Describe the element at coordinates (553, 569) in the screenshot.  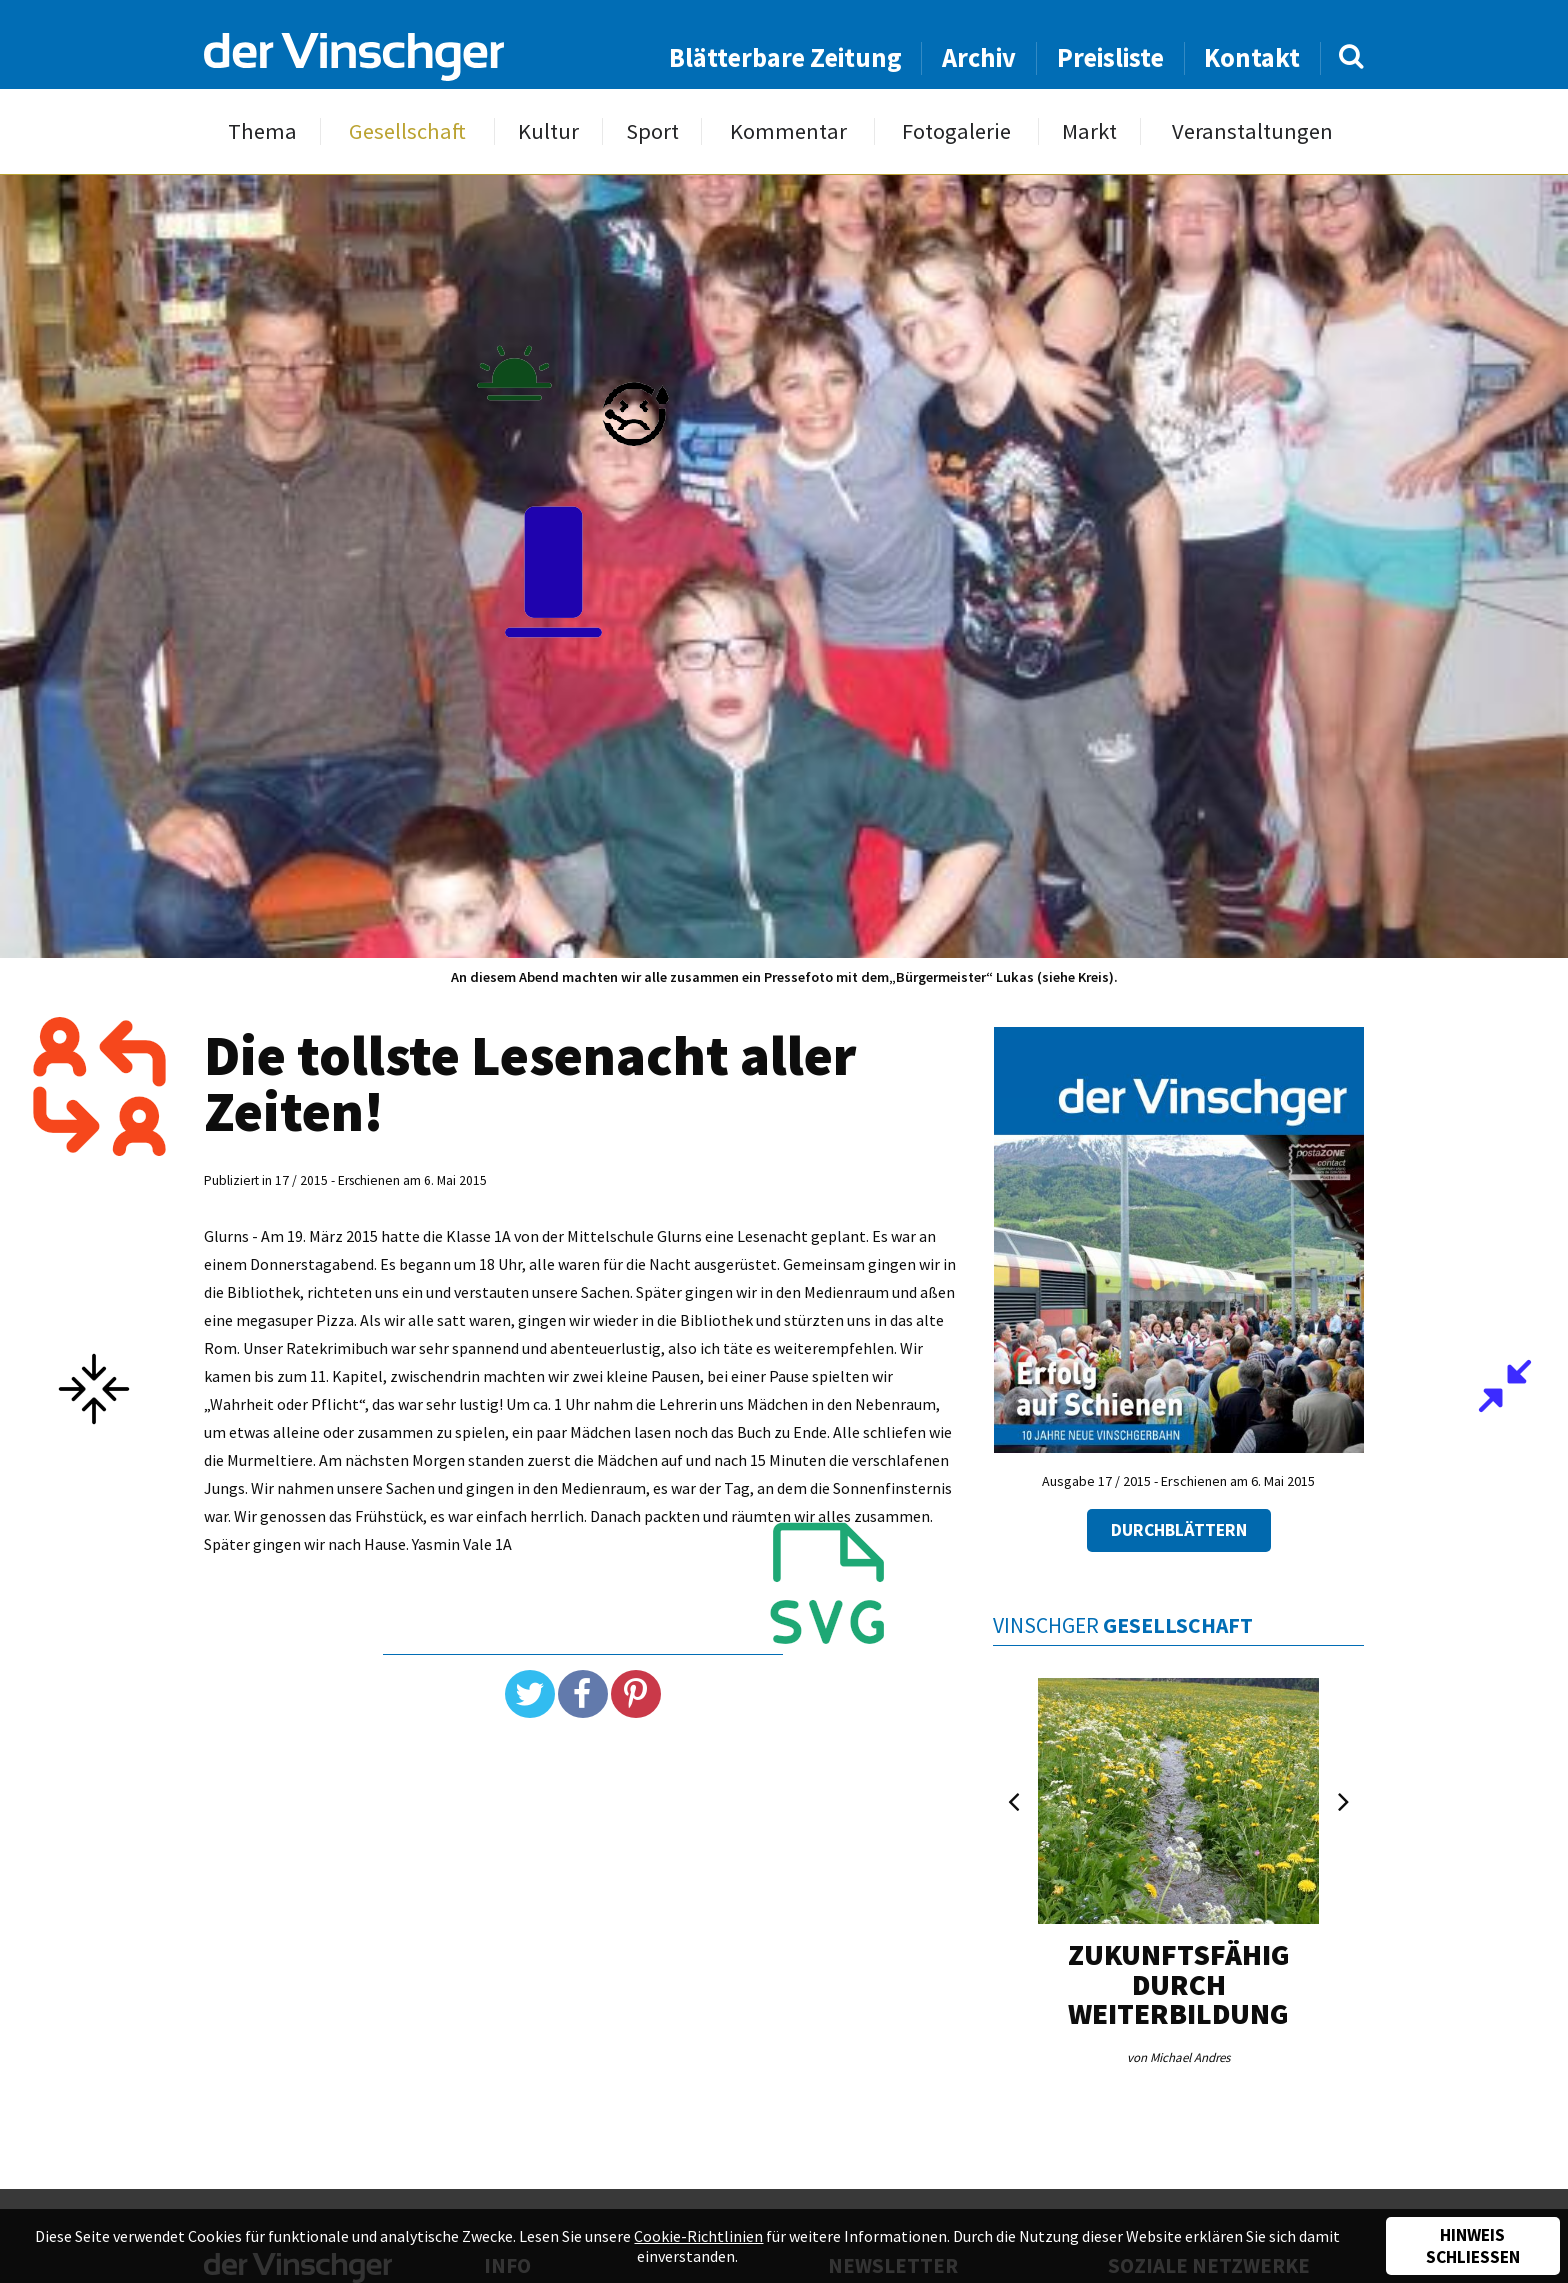
I see `align object to bottom edge` at that location.